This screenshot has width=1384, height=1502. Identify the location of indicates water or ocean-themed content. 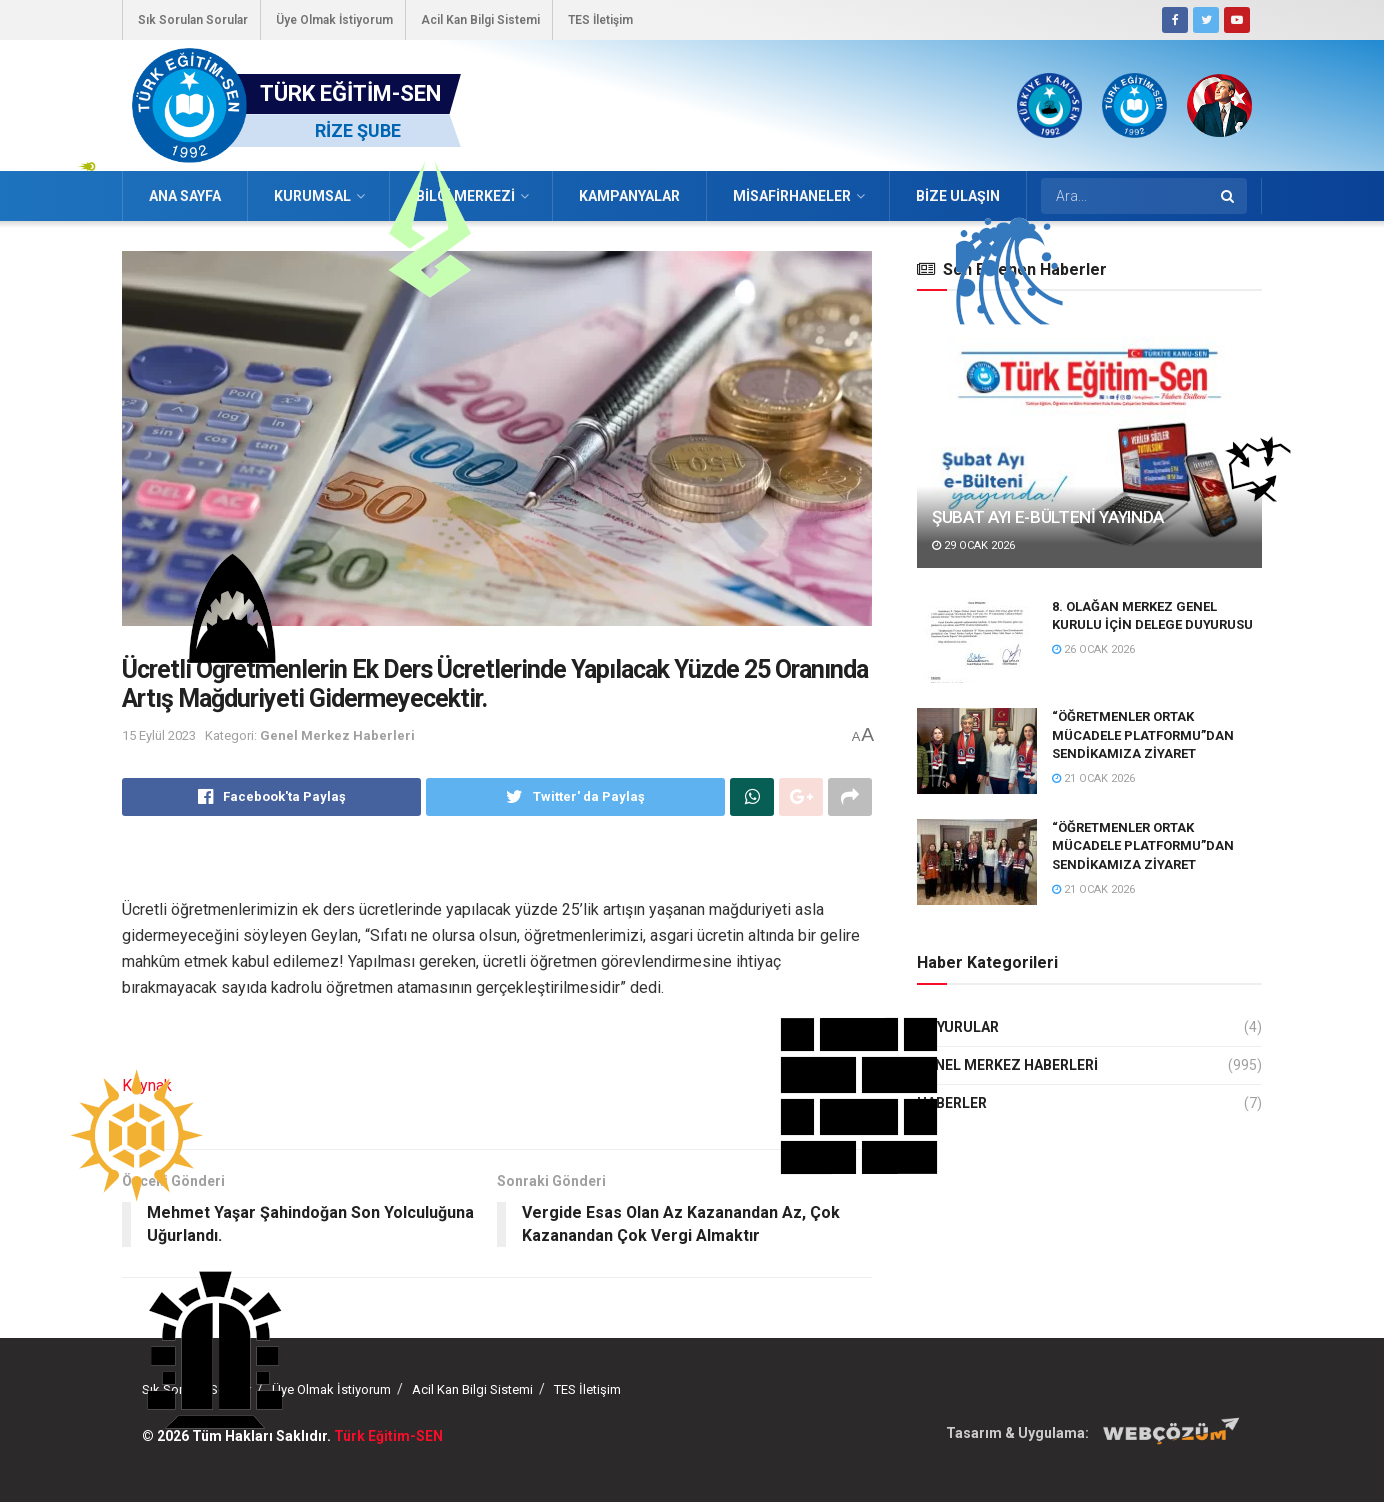
(1009, 270).